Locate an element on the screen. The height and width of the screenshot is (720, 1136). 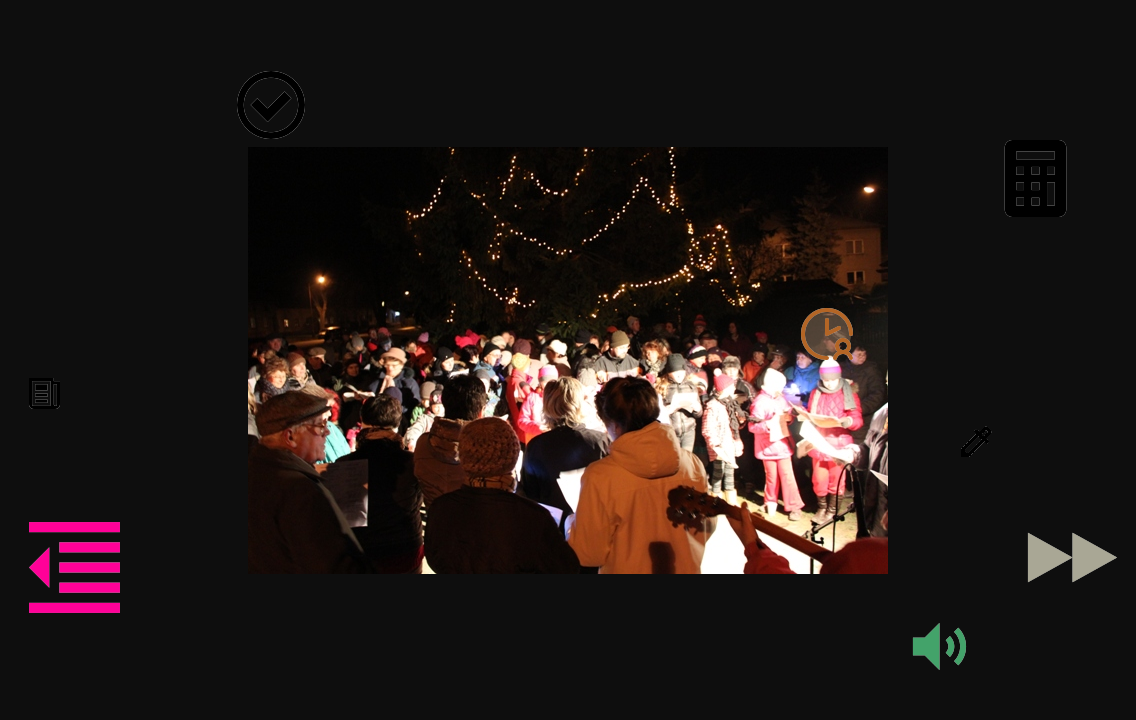
increase audio volume is located at coordinates (939, 646).